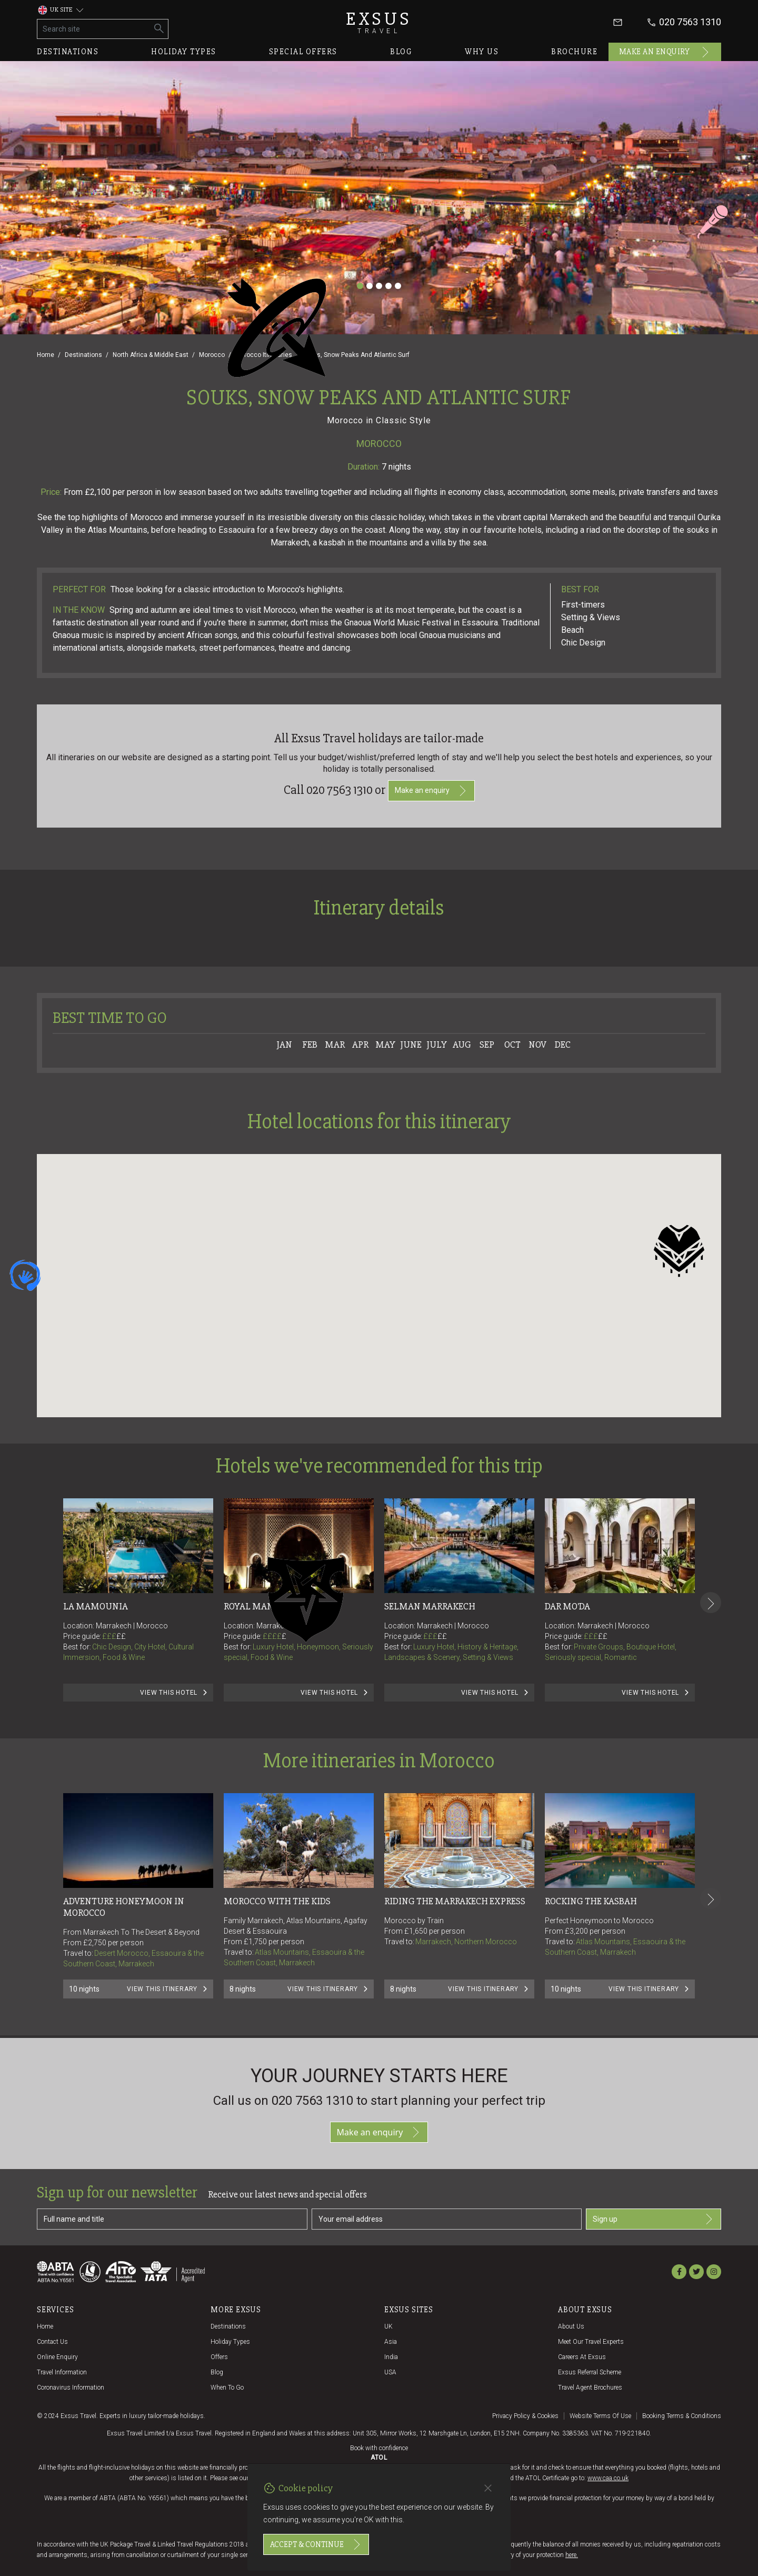 The image size is (758, 2576). I want to click on tap to start voice recording, so click(711, 222).